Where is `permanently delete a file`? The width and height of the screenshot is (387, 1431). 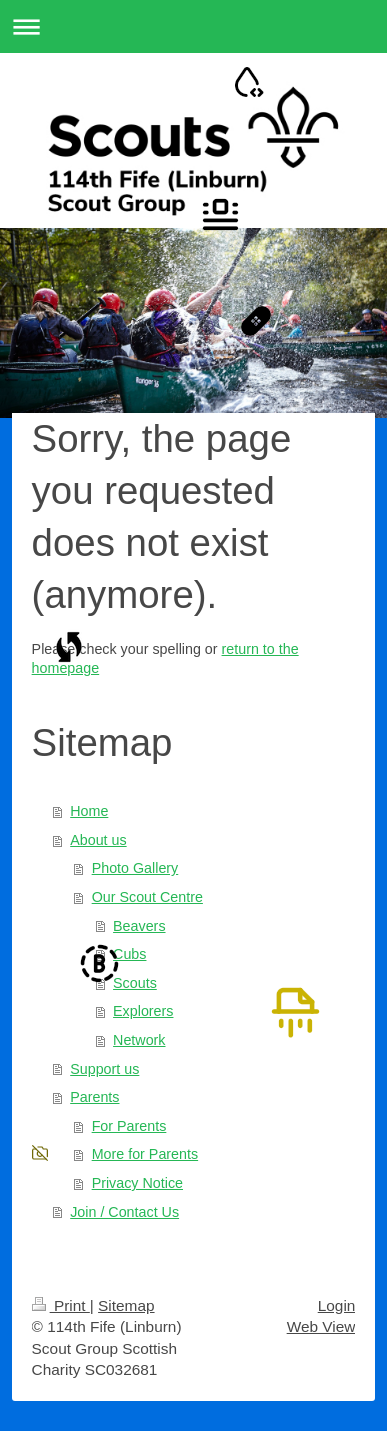
permanently delete a file is located at coordinates (295, 1011).